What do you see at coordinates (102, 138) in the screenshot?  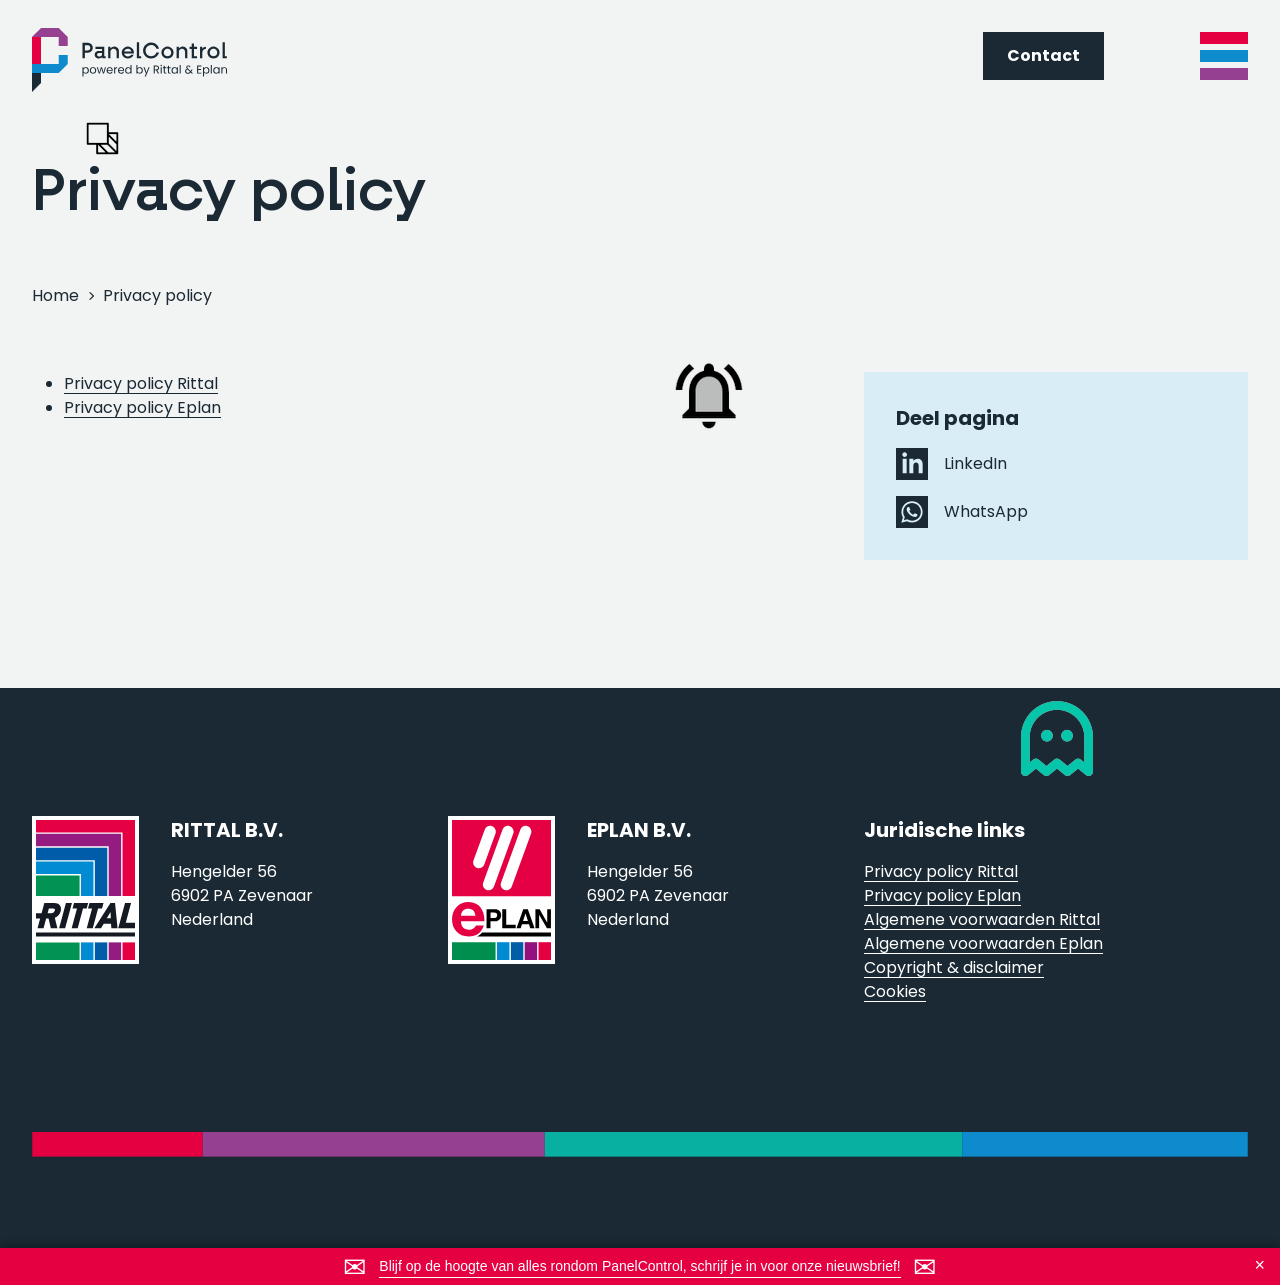 I see `remove or subtract a layer from selection` at bounding box center [102, 138].